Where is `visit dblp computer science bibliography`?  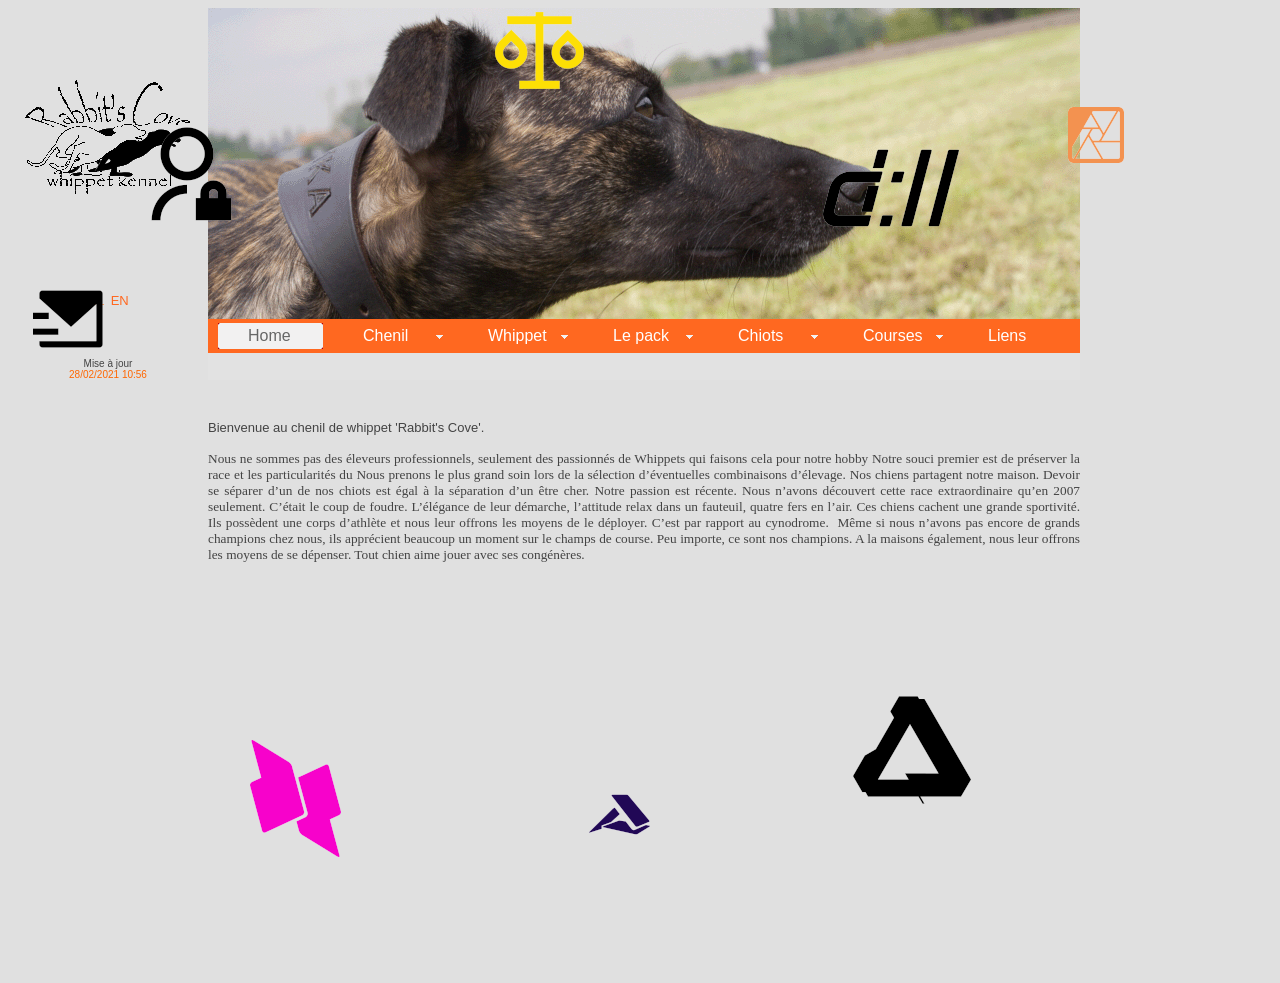
visit dblp computer science bibliography is located at coordinates (295, 798).